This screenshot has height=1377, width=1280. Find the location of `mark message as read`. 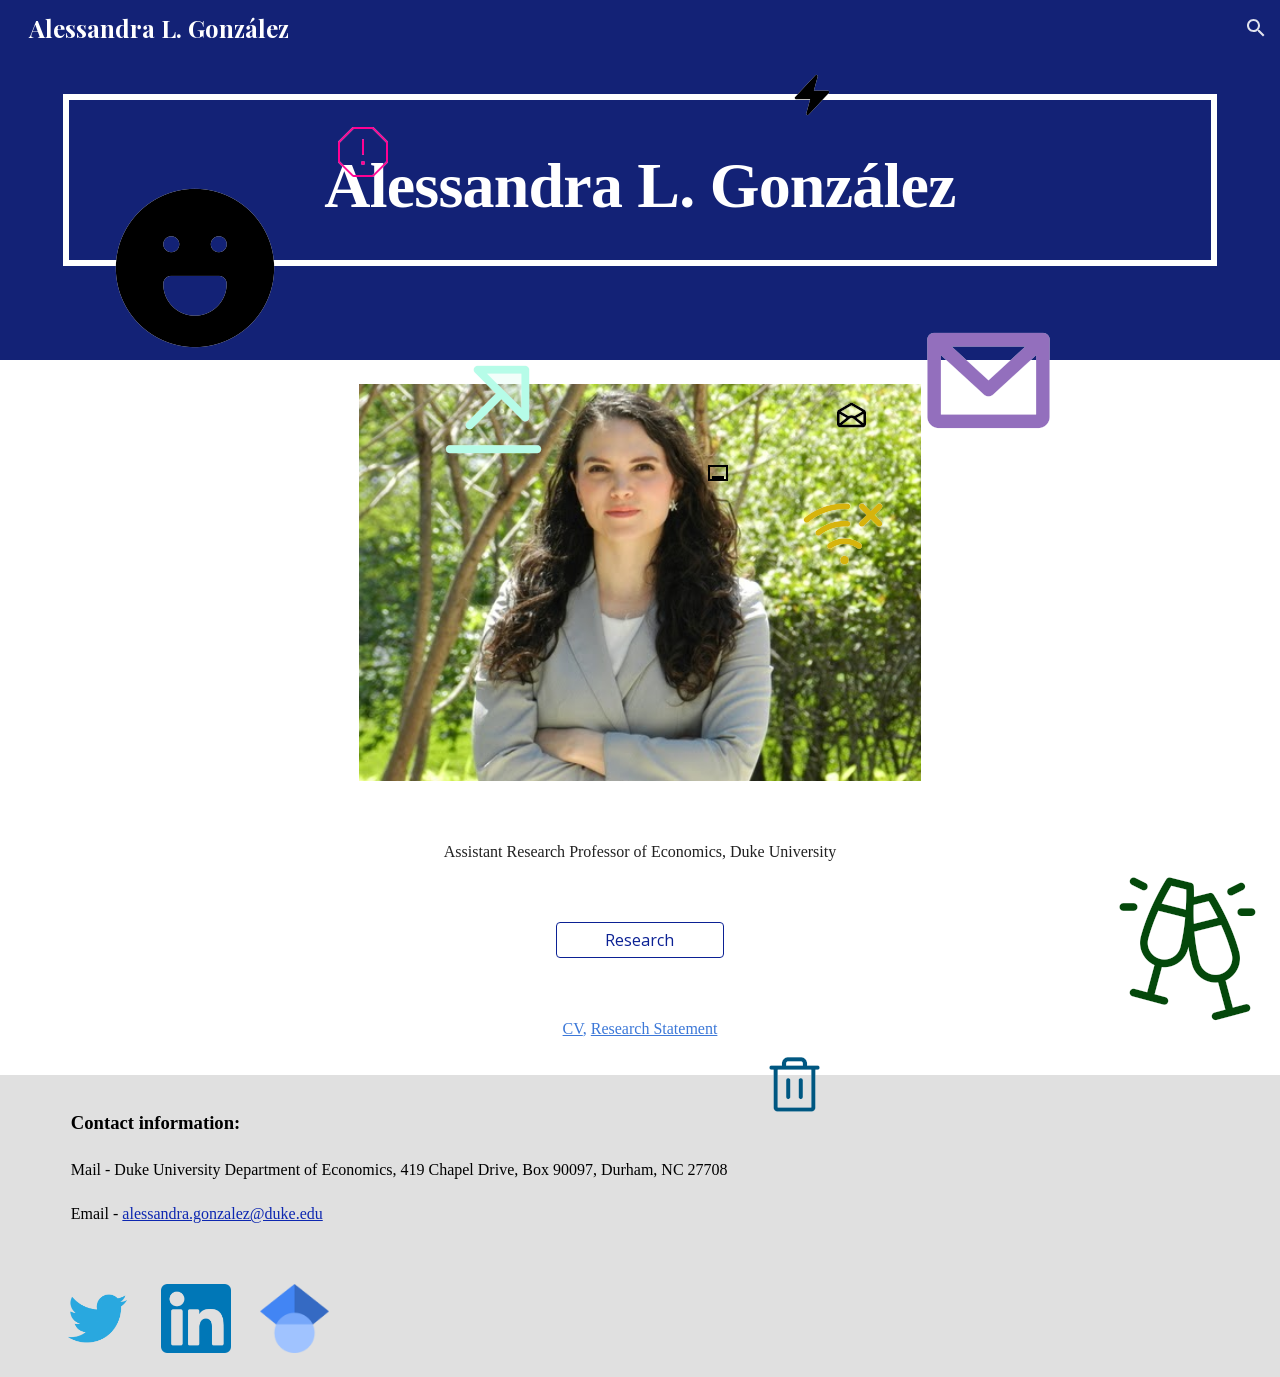

mark message as read is located at coordinates (851, 416).